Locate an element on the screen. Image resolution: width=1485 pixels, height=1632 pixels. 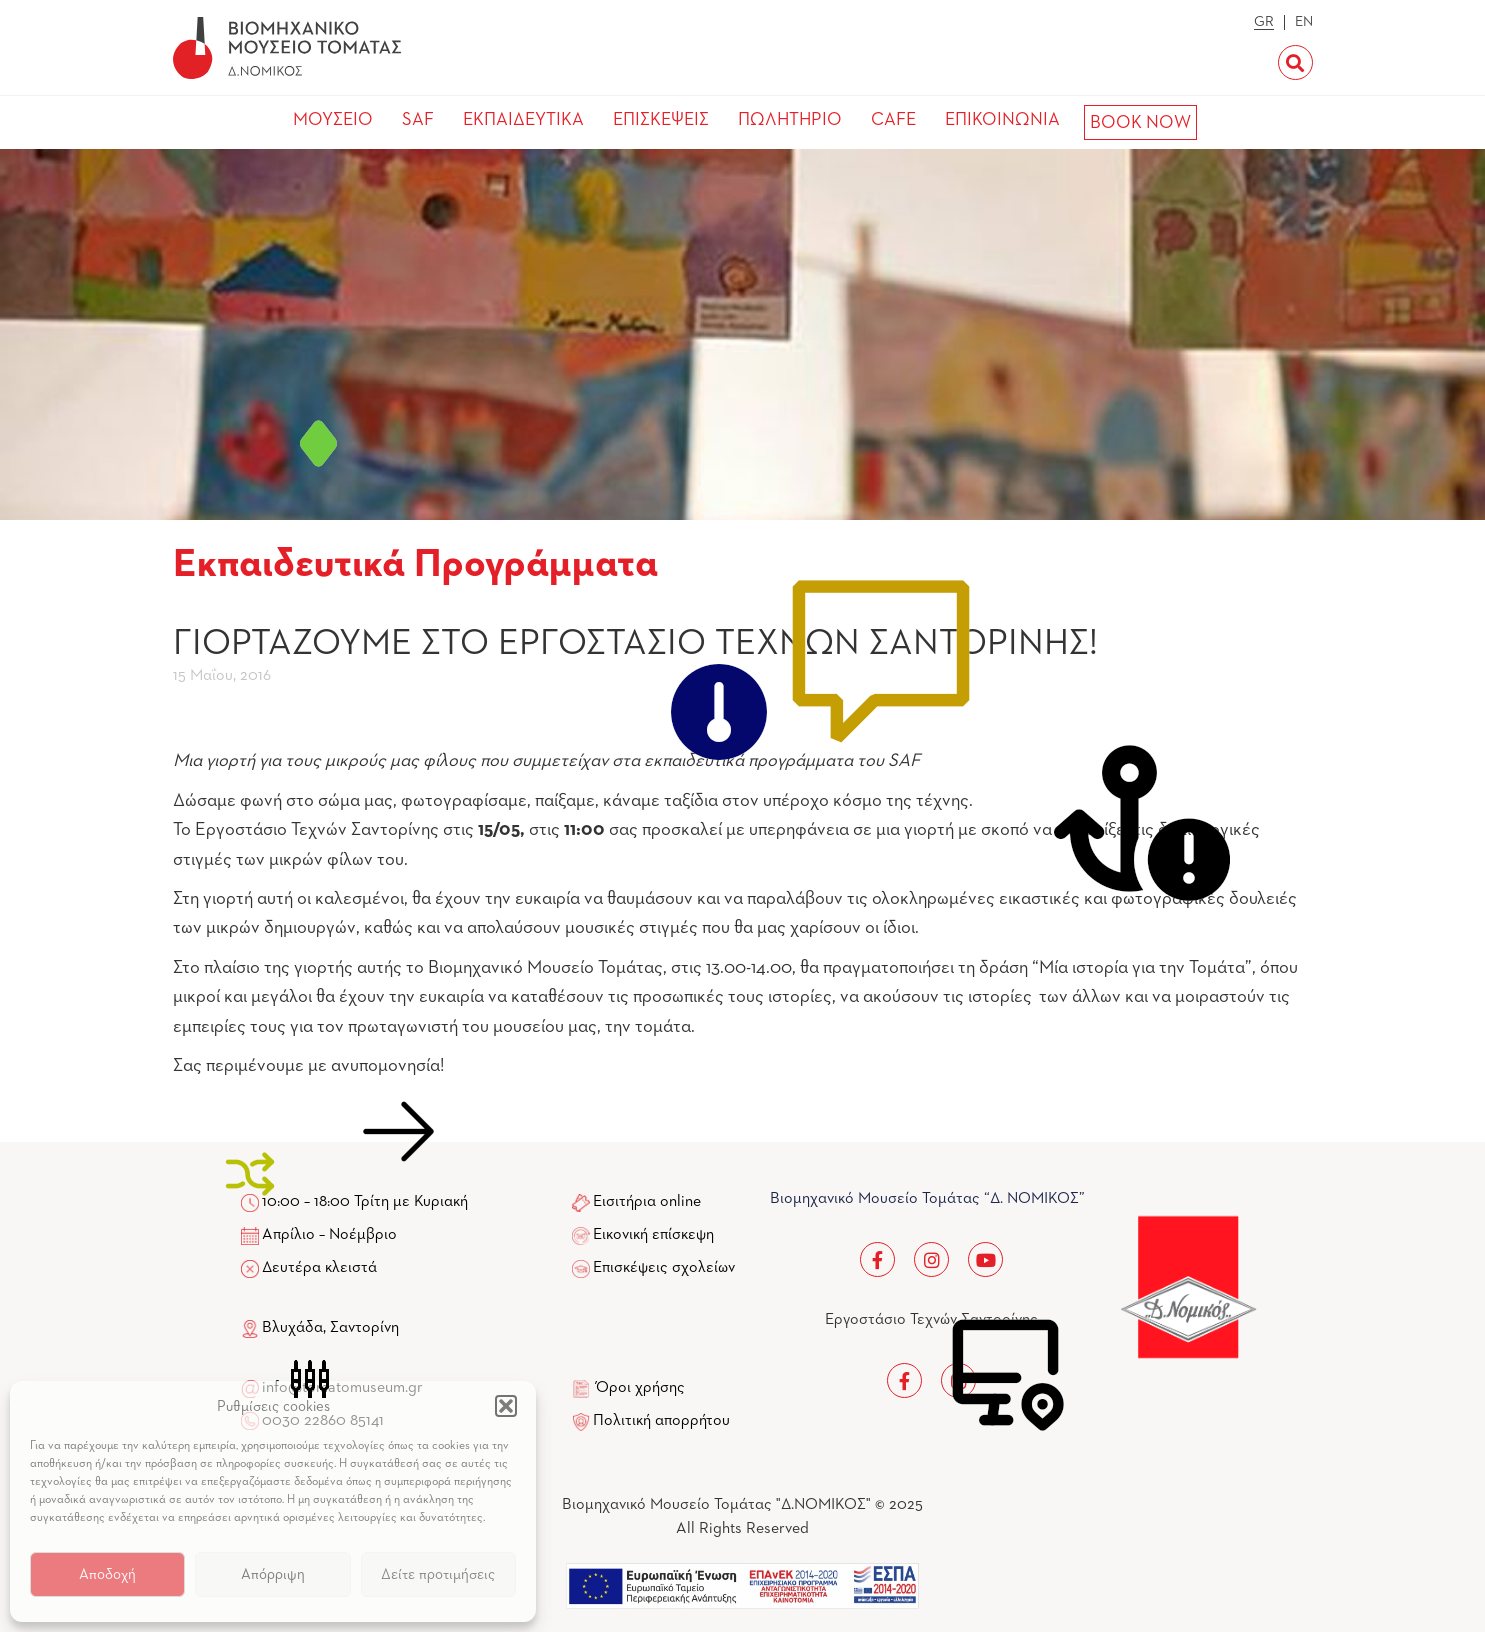
configure audio/video input settings is located at coordinates (310, 1379).